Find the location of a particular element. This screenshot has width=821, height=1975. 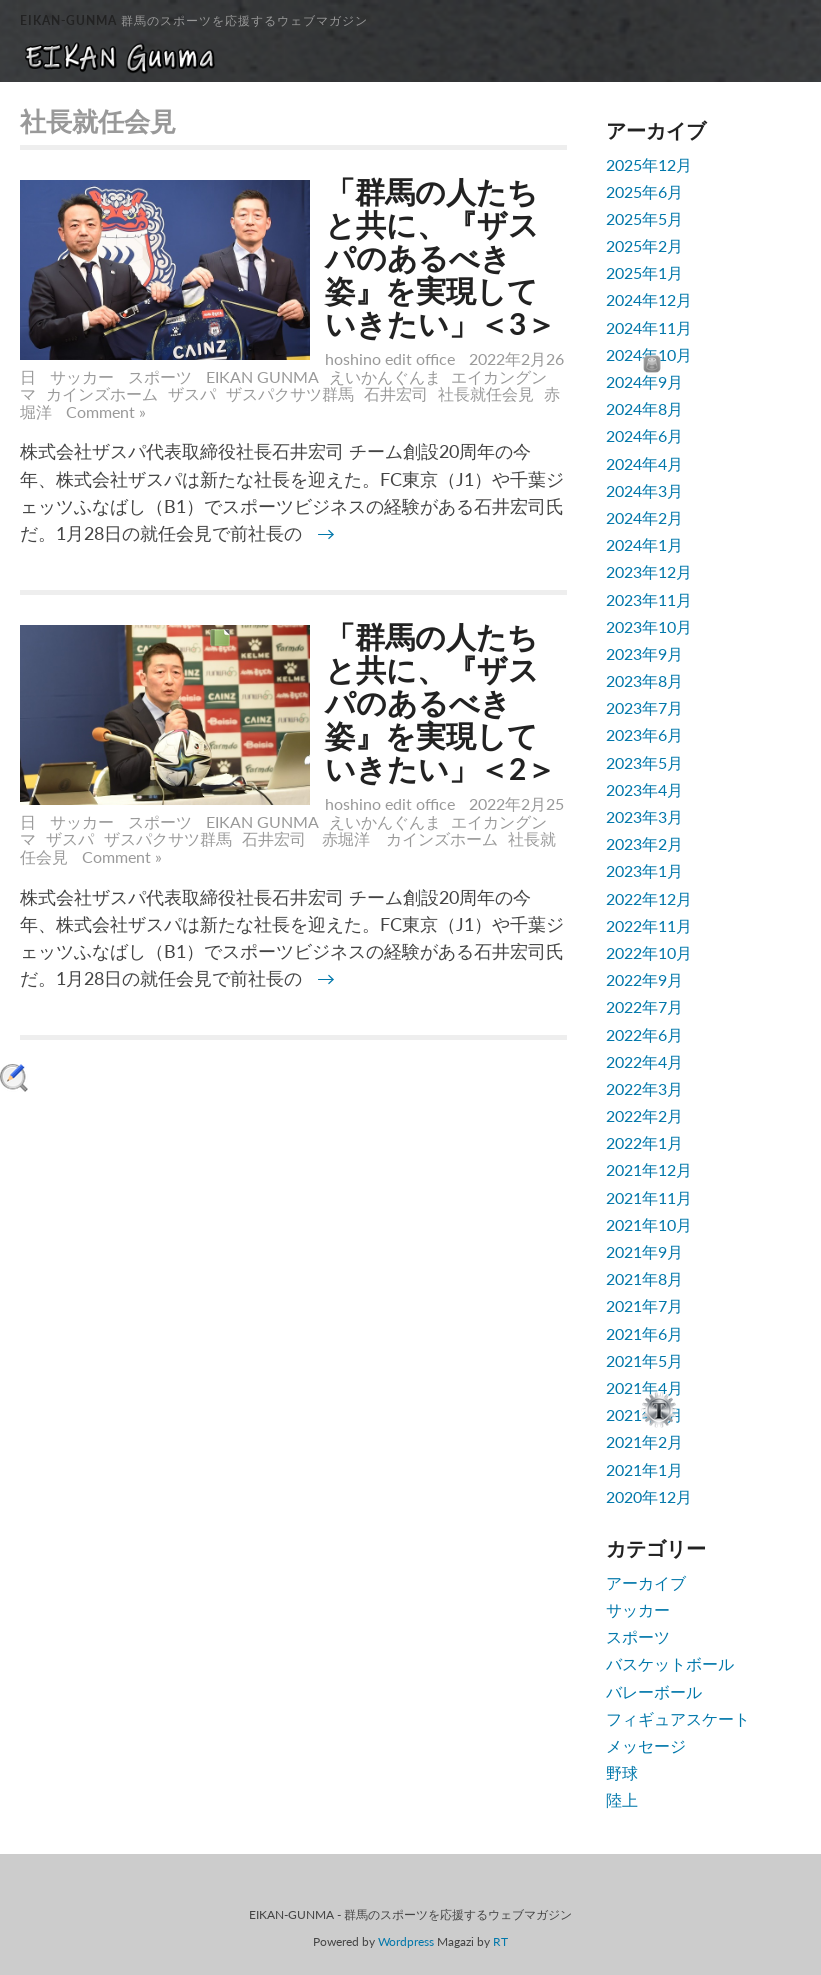

open preview app to view images and PDFs is located at coordinates (652, 364).